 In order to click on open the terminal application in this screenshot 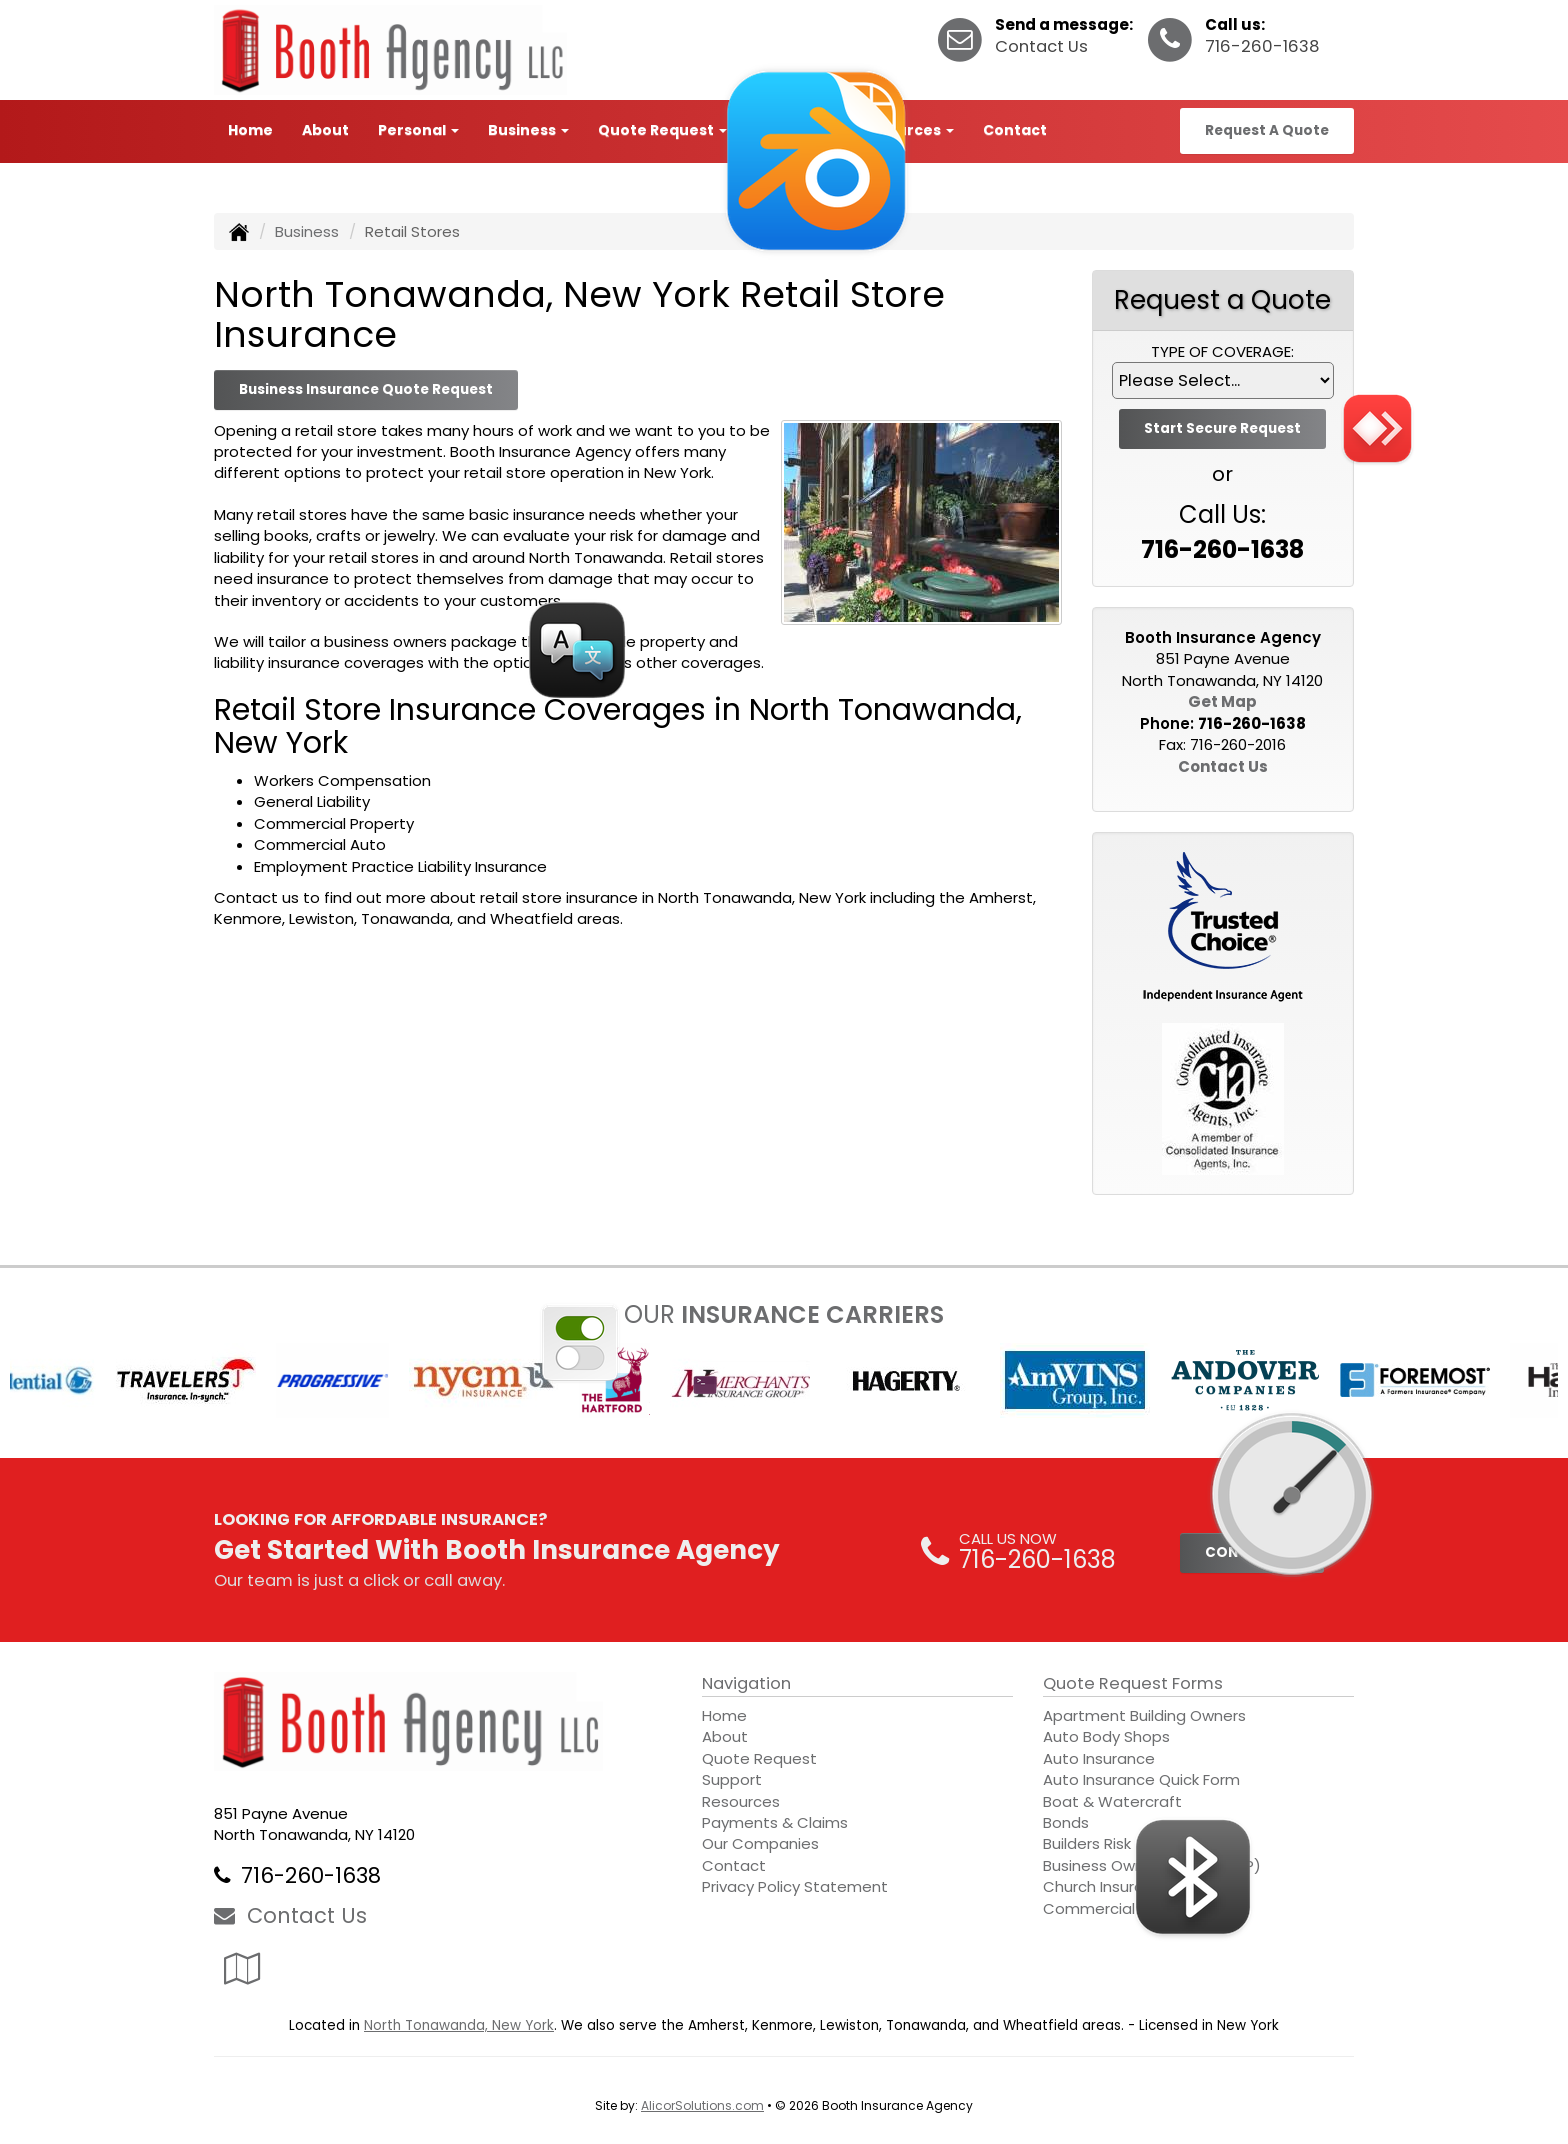, I will do `click(705, 1385)`.